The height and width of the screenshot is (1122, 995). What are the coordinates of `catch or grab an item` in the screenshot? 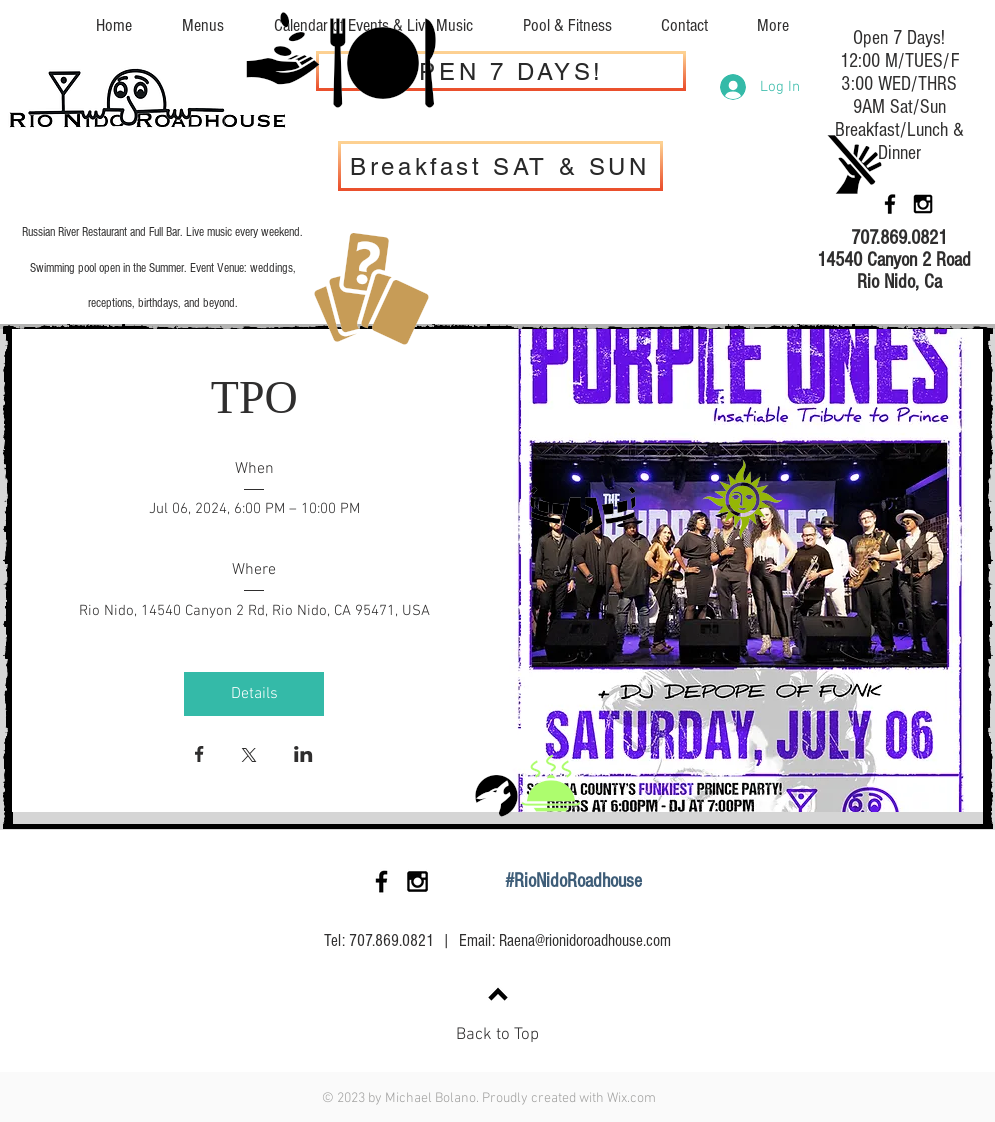 It's located at (854, 164).